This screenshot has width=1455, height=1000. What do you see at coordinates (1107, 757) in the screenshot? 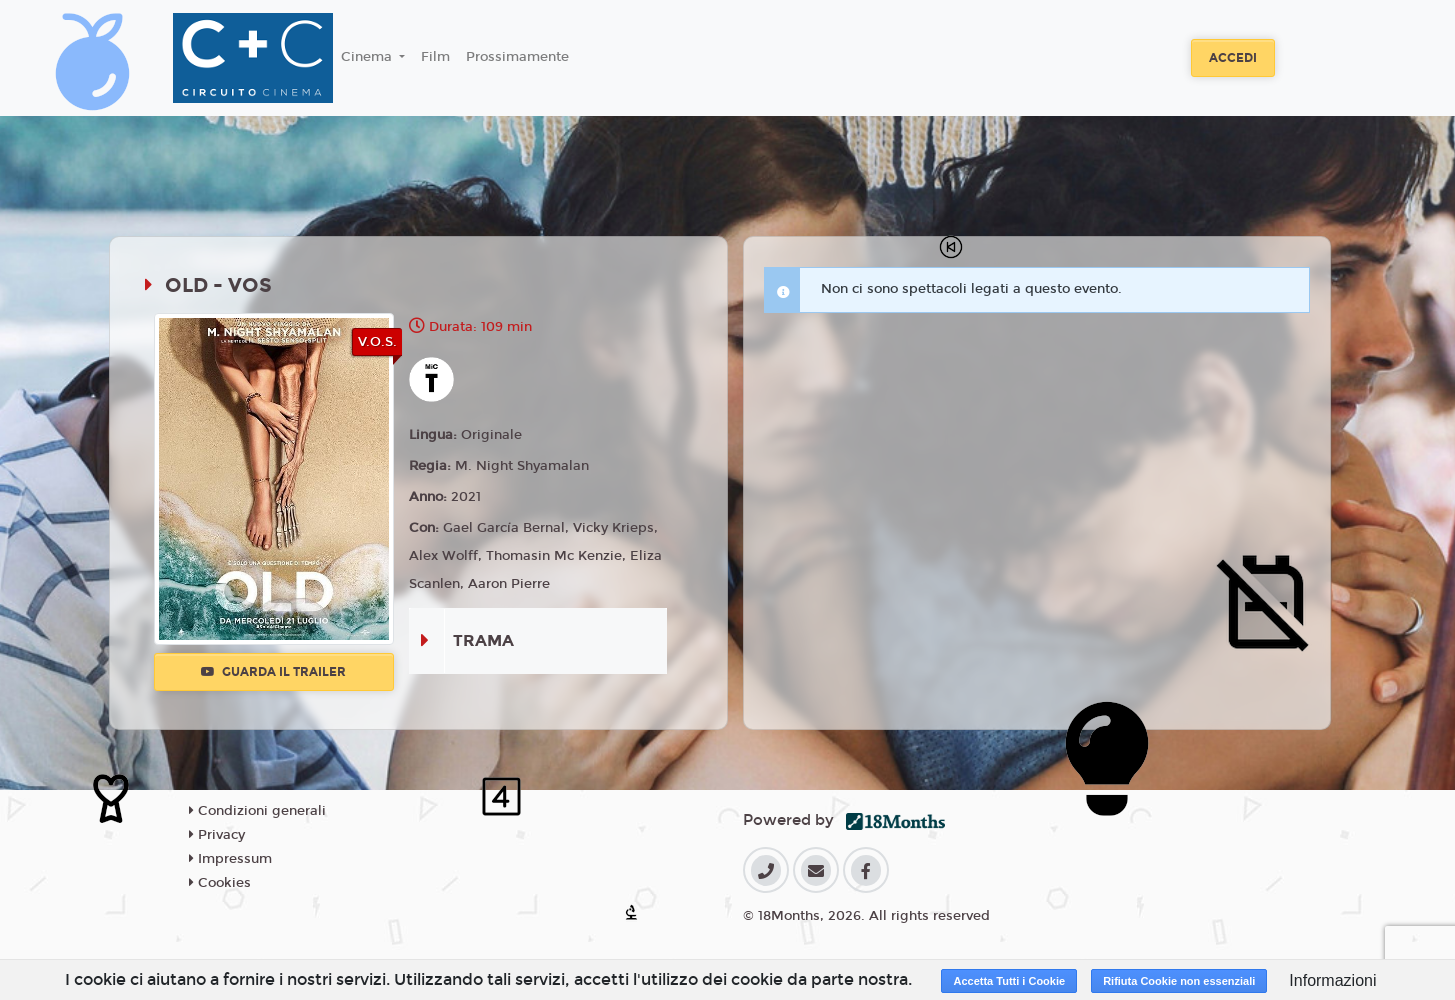
I see `access tips or helpful suggestions` at bounding box center [1107, 757].